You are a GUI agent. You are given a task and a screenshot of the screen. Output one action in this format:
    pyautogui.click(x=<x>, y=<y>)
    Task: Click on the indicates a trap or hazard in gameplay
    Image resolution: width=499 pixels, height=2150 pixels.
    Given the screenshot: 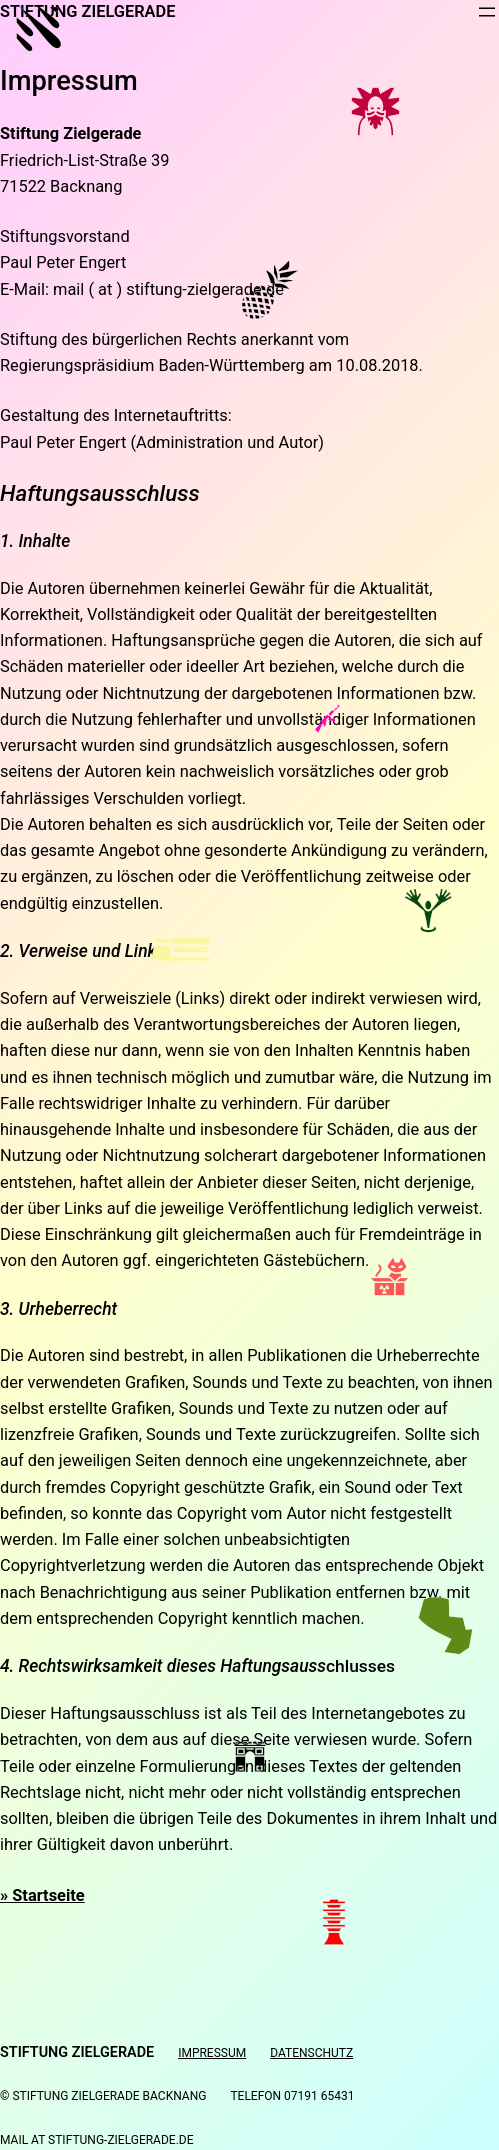 What is the action you would take?
    pyautogui.click(x=428, y=909)
    